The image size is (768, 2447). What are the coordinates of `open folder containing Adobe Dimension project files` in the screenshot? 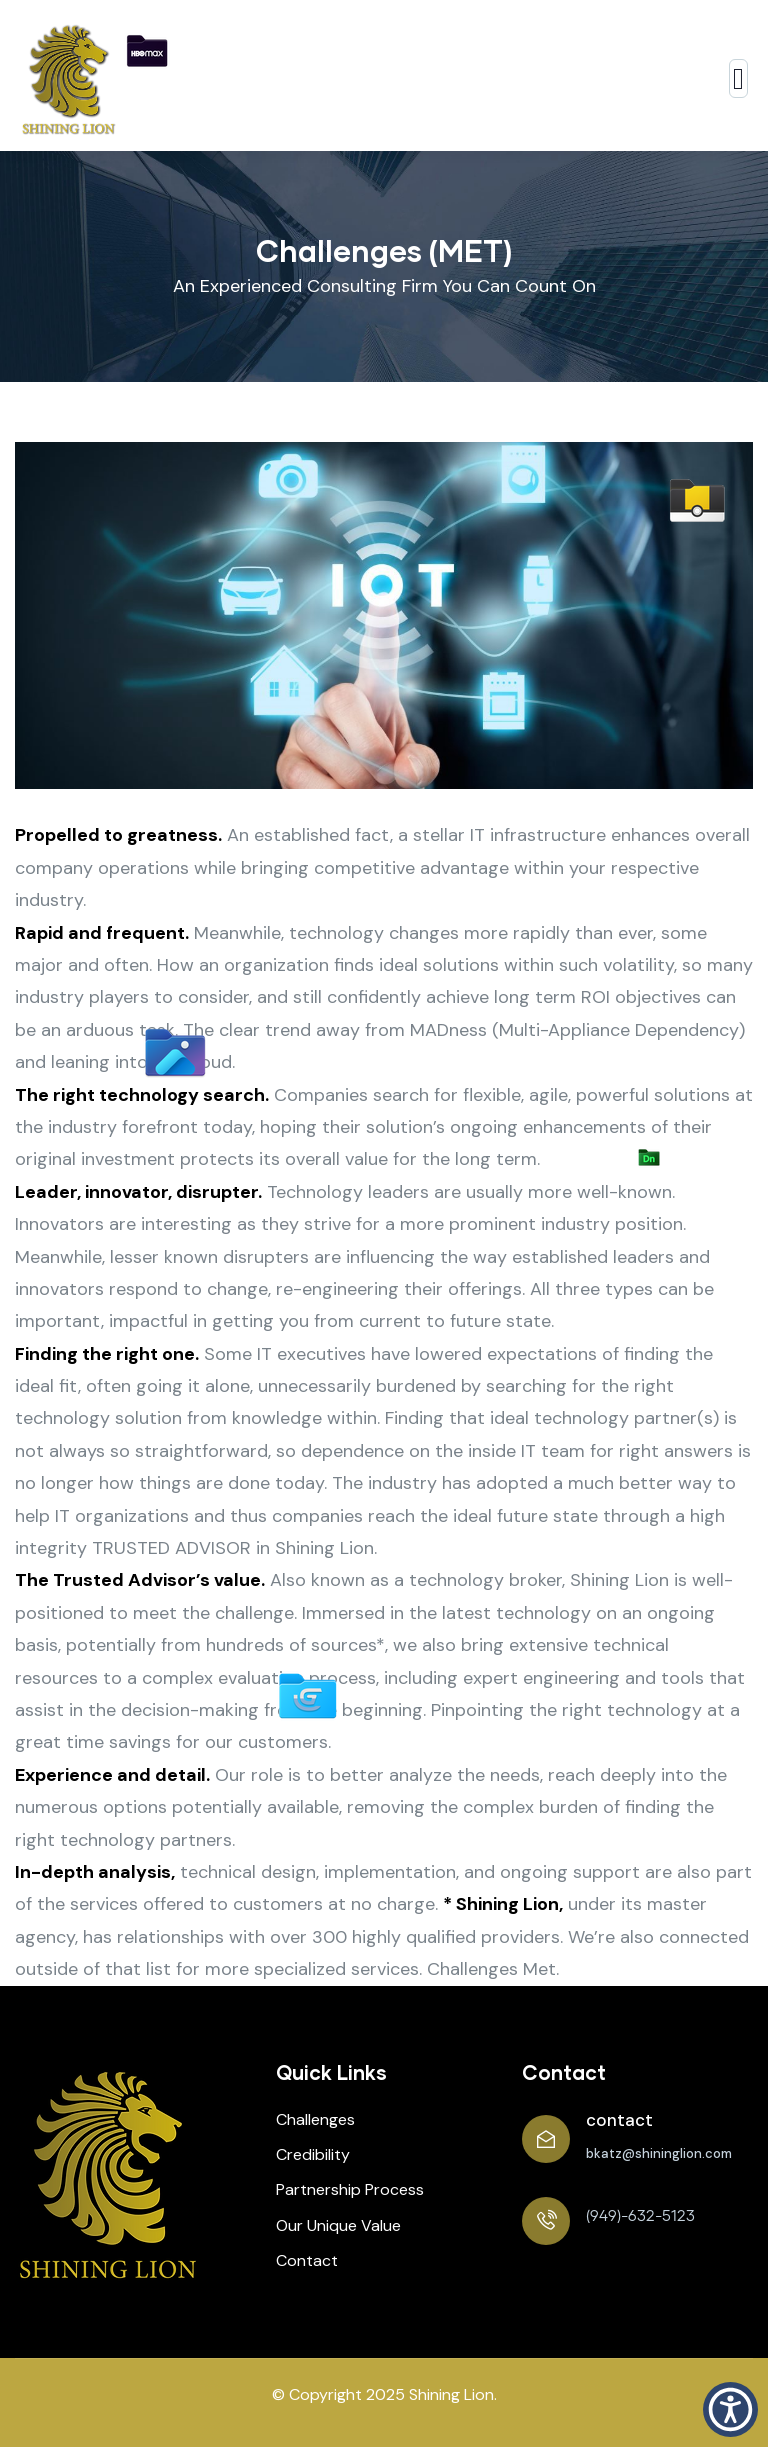 It's located at (649, 1158).